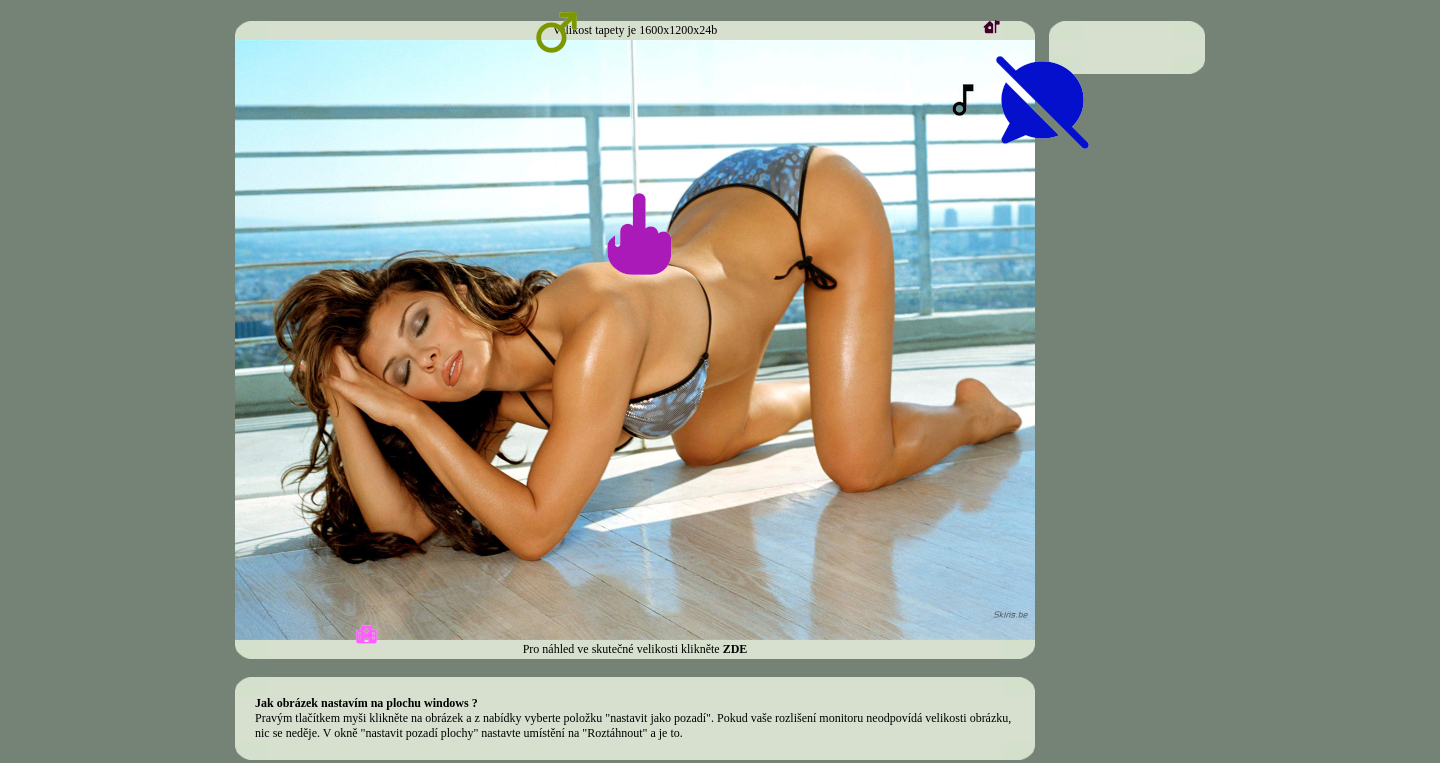 Image resolution: width=1440 pixels, height=763 pixels. Describe the element at coordinates (366, 634) in the screenshot. I see `find nearby hospitals or medical facilities` at that location.